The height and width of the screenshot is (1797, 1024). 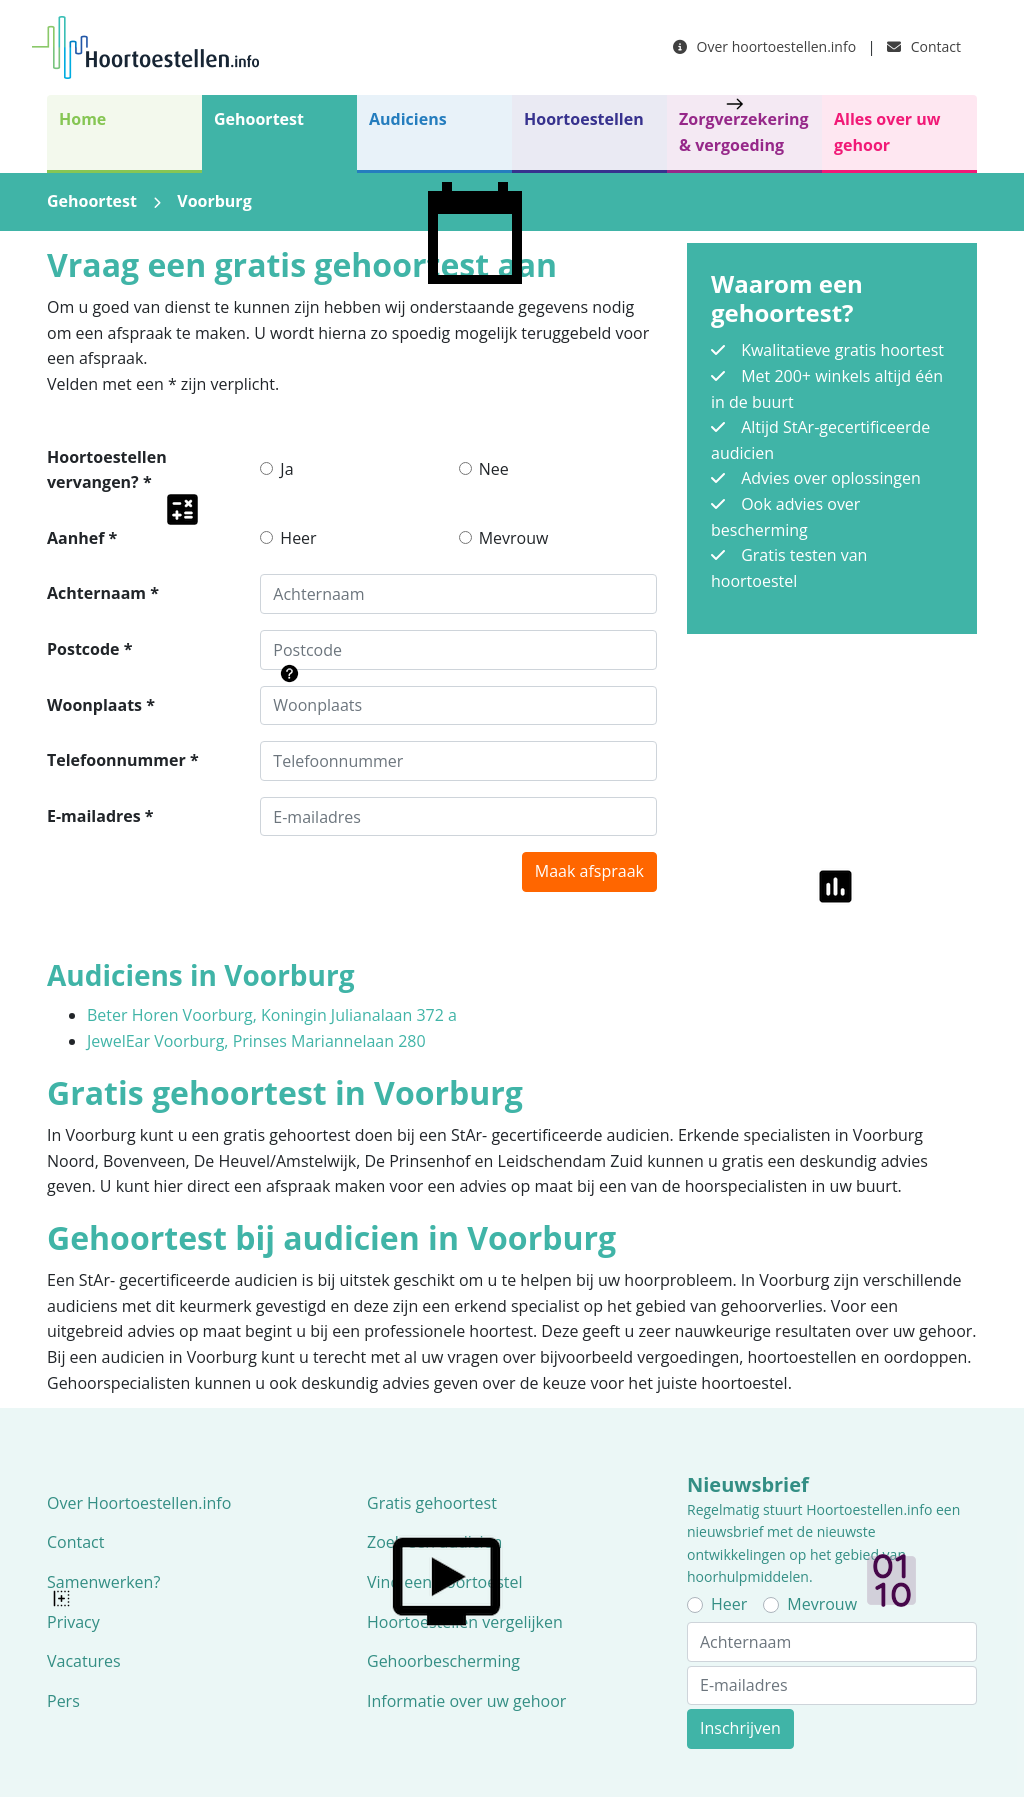 I want to click on insert a chart or graph into document, so click(x=835, y=886).